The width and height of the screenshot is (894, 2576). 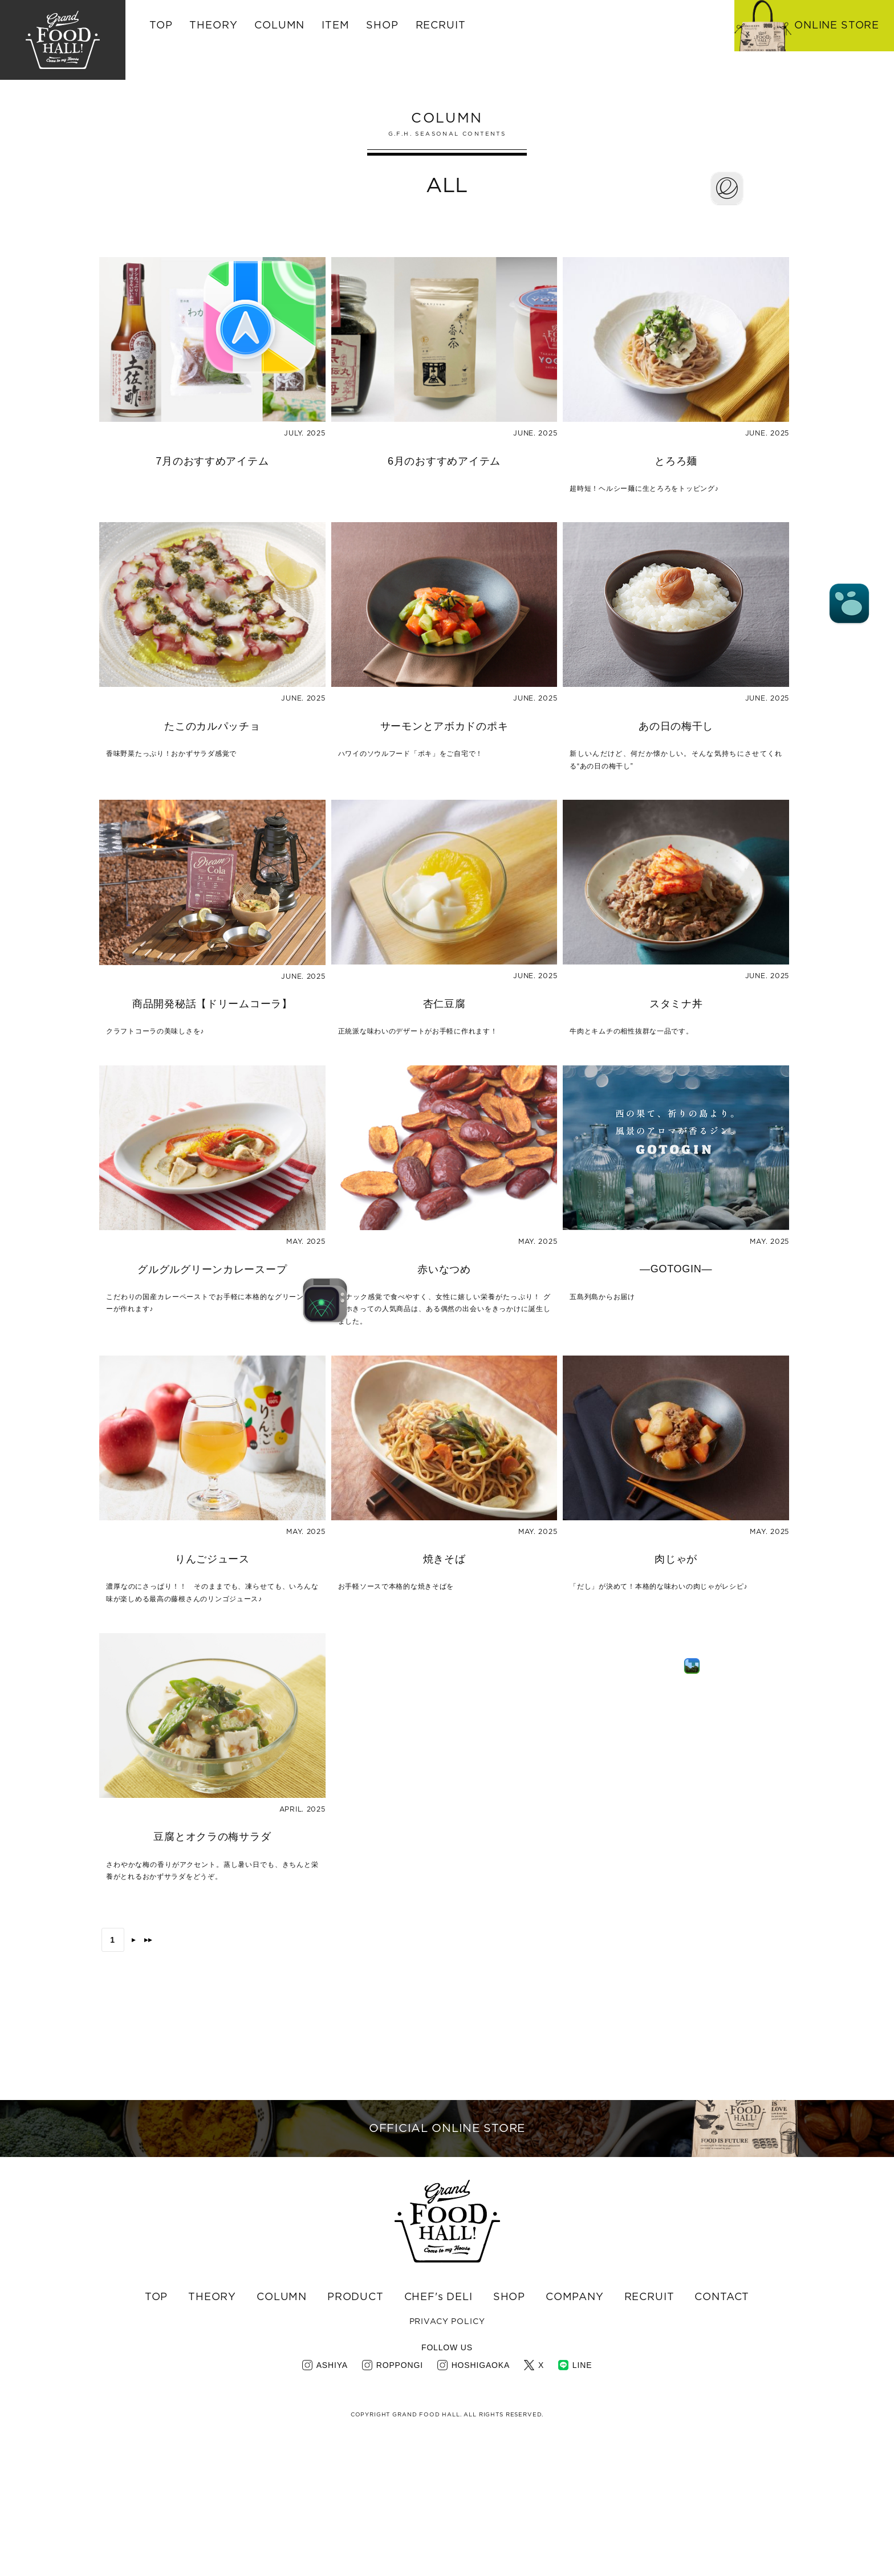 What do you see at coordinates (259, 317) in the screenshot?
I see `open gnome maps application` at bounding box center [259, 317].